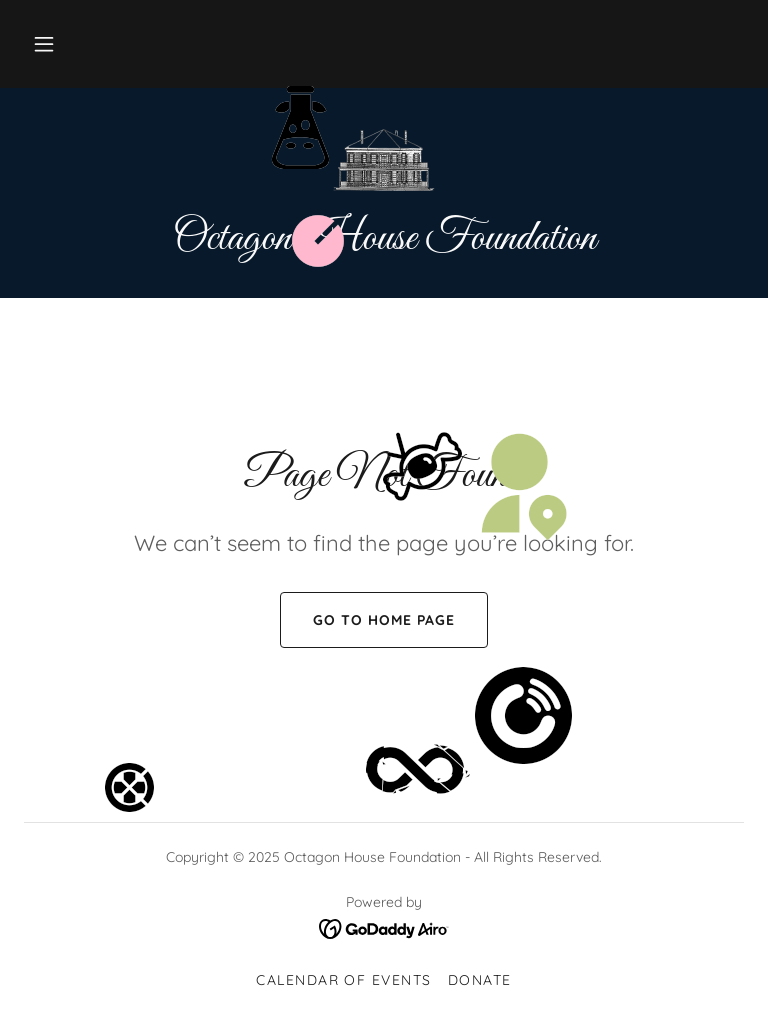 Image resolution: width=768 pixels, height=1029 pixels. What do you see at coordinates (318, 241) in the screenshot?
I see `open navigation or directional tools` at bounding box center [318, 241].